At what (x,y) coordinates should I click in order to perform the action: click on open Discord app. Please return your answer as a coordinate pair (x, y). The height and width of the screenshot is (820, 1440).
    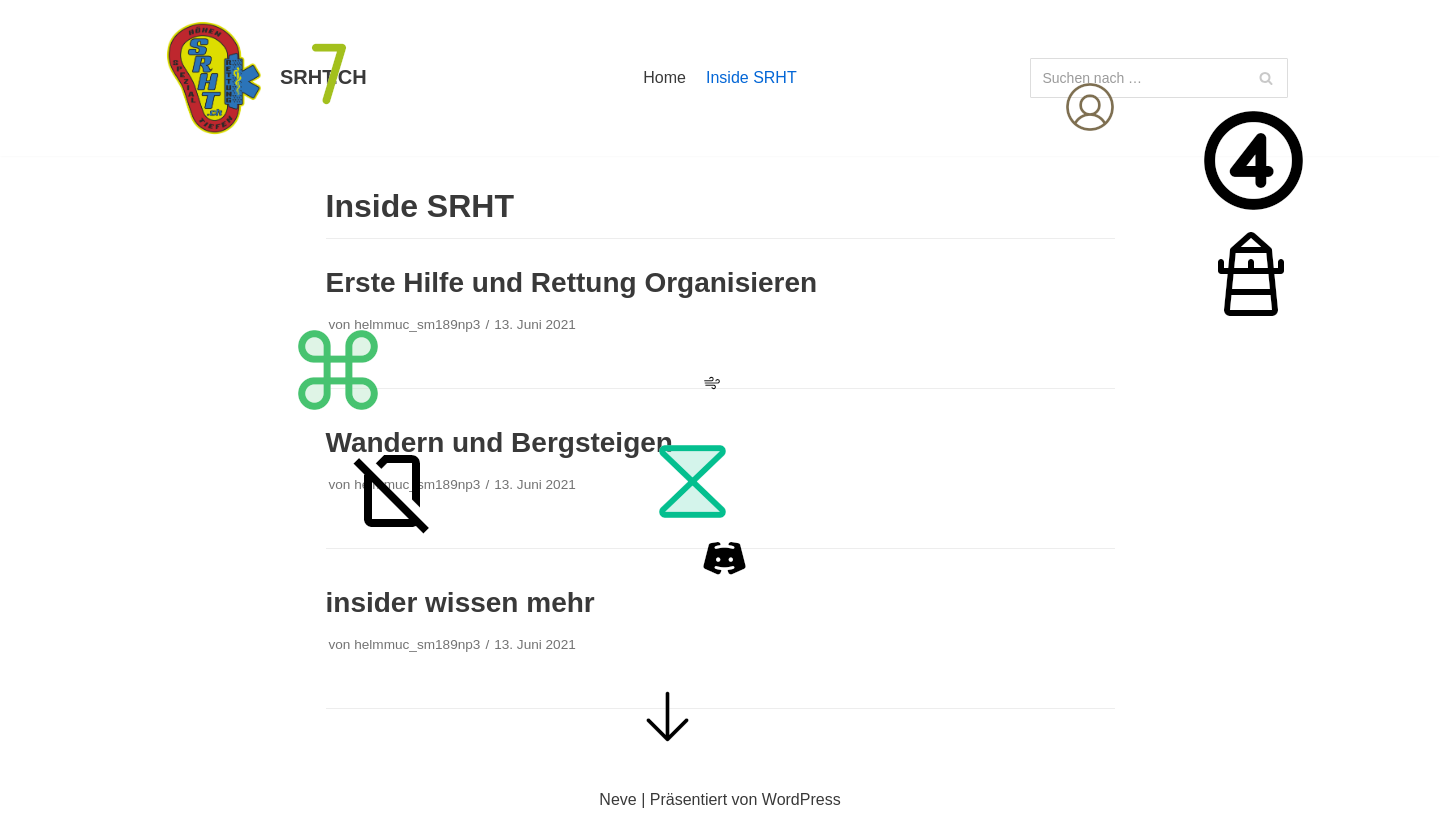
    Looking at the image, I should click on (724, 557).